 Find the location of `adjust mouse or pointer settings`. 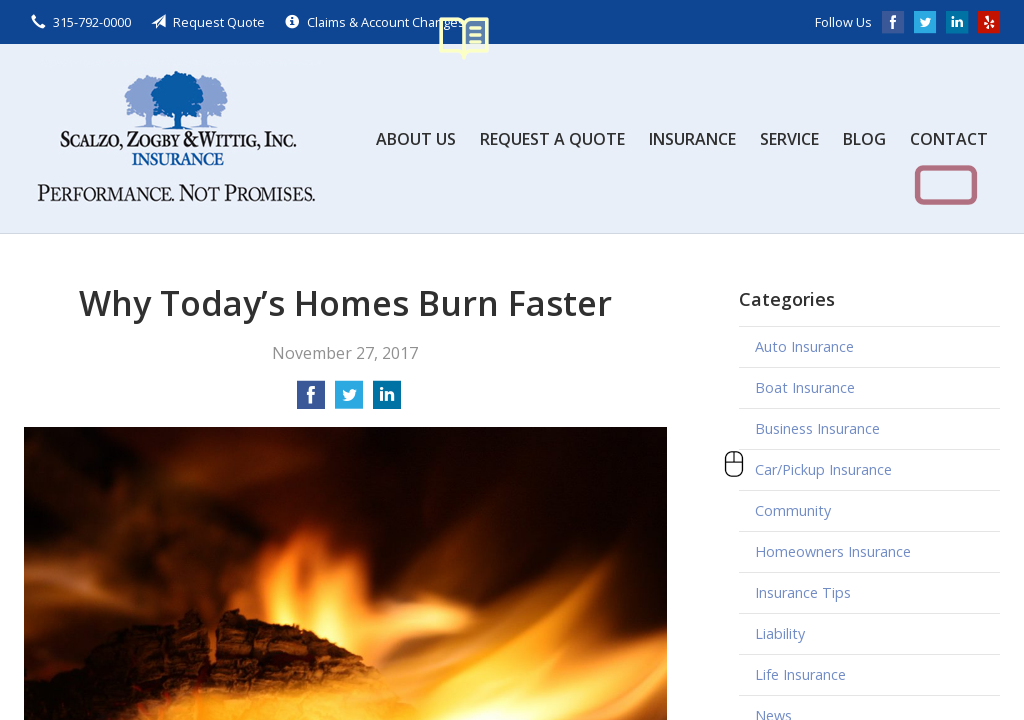

adjust mouse or pointer settings is located at coordinates (734, 464).